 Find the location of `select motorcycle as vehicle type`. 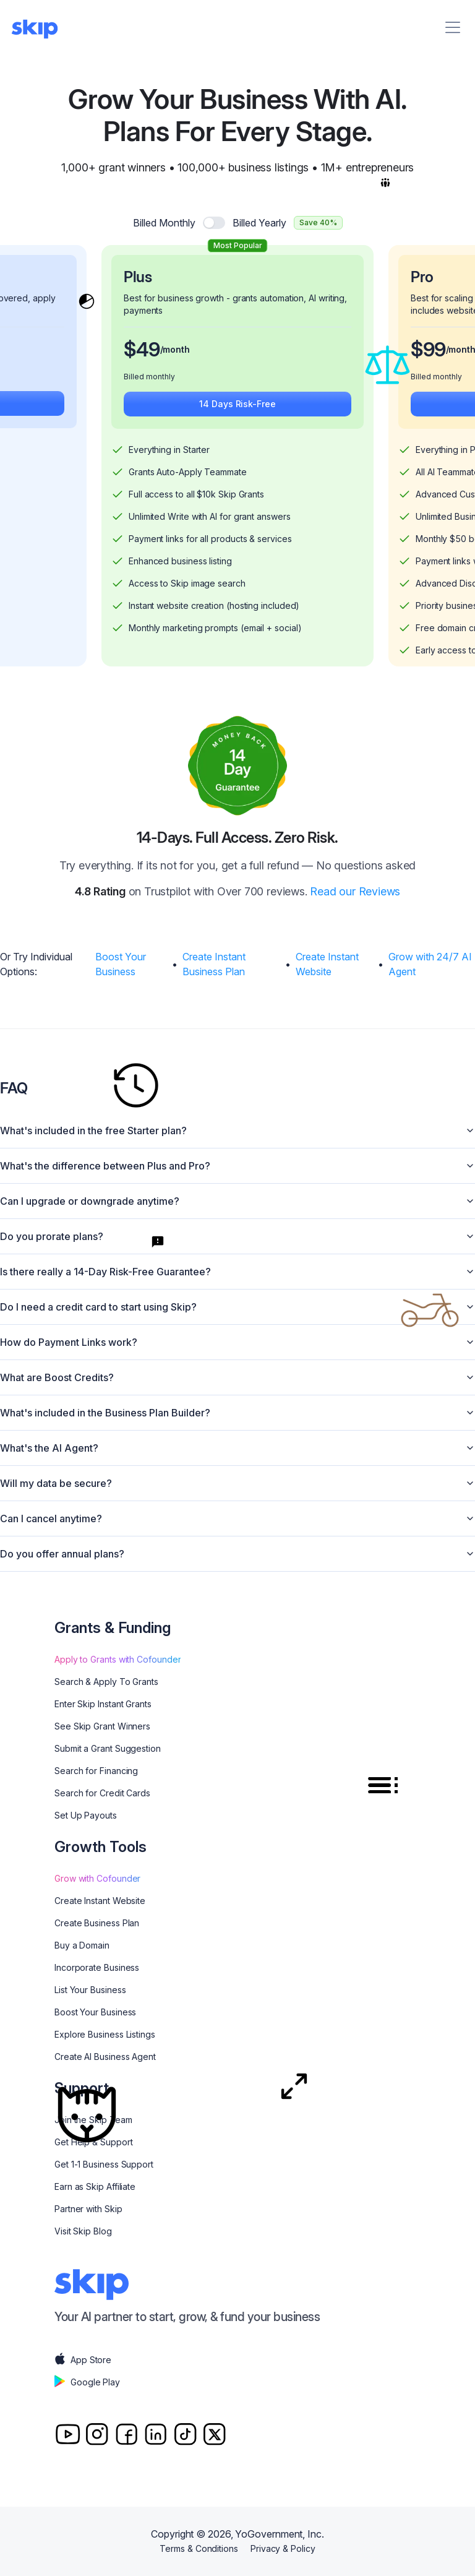

select motorcycle as vehicle type is located at coordinates (430, 1311).